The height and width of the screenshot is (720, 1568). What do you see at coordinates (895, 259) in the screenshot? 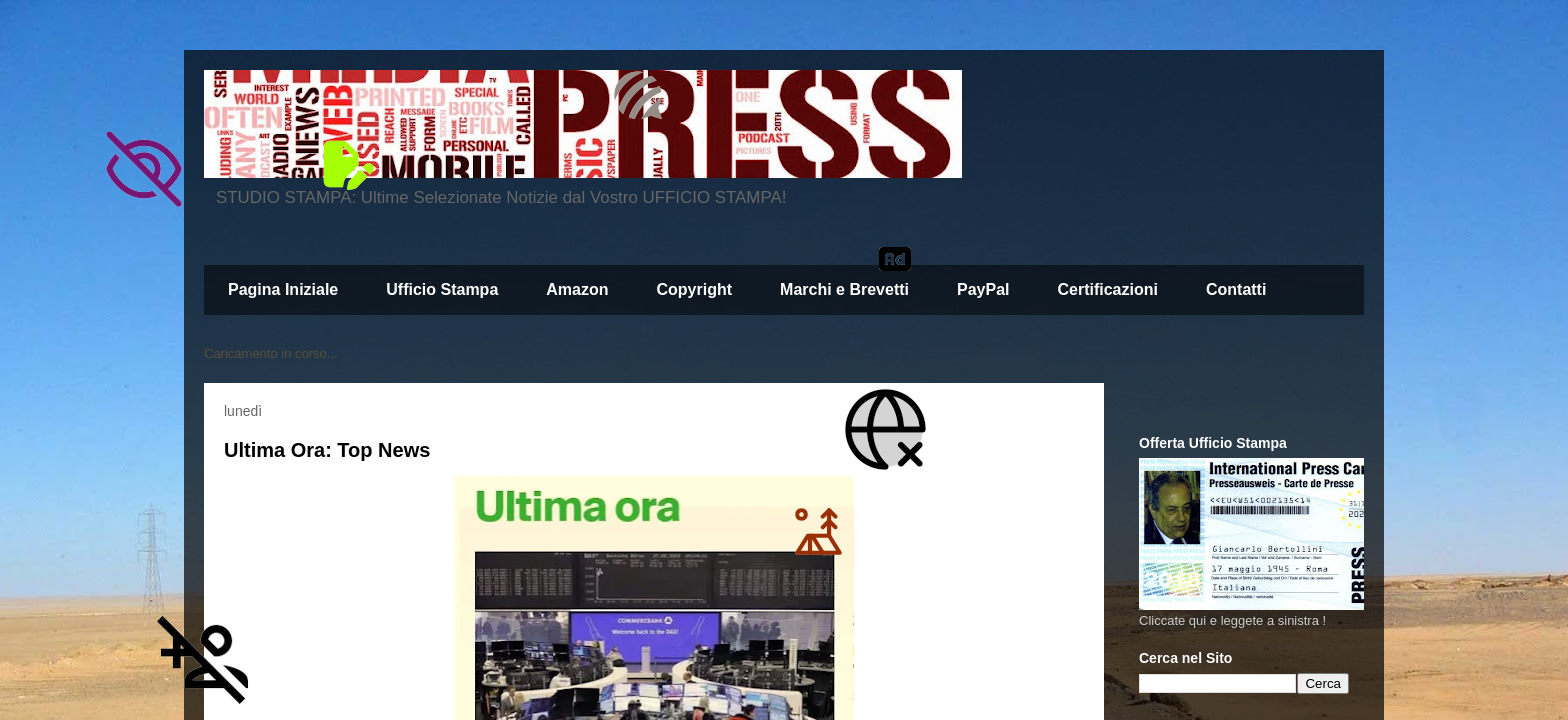
I see `indicates an advertisement or sponsored content` at bounding box center [895, 259].